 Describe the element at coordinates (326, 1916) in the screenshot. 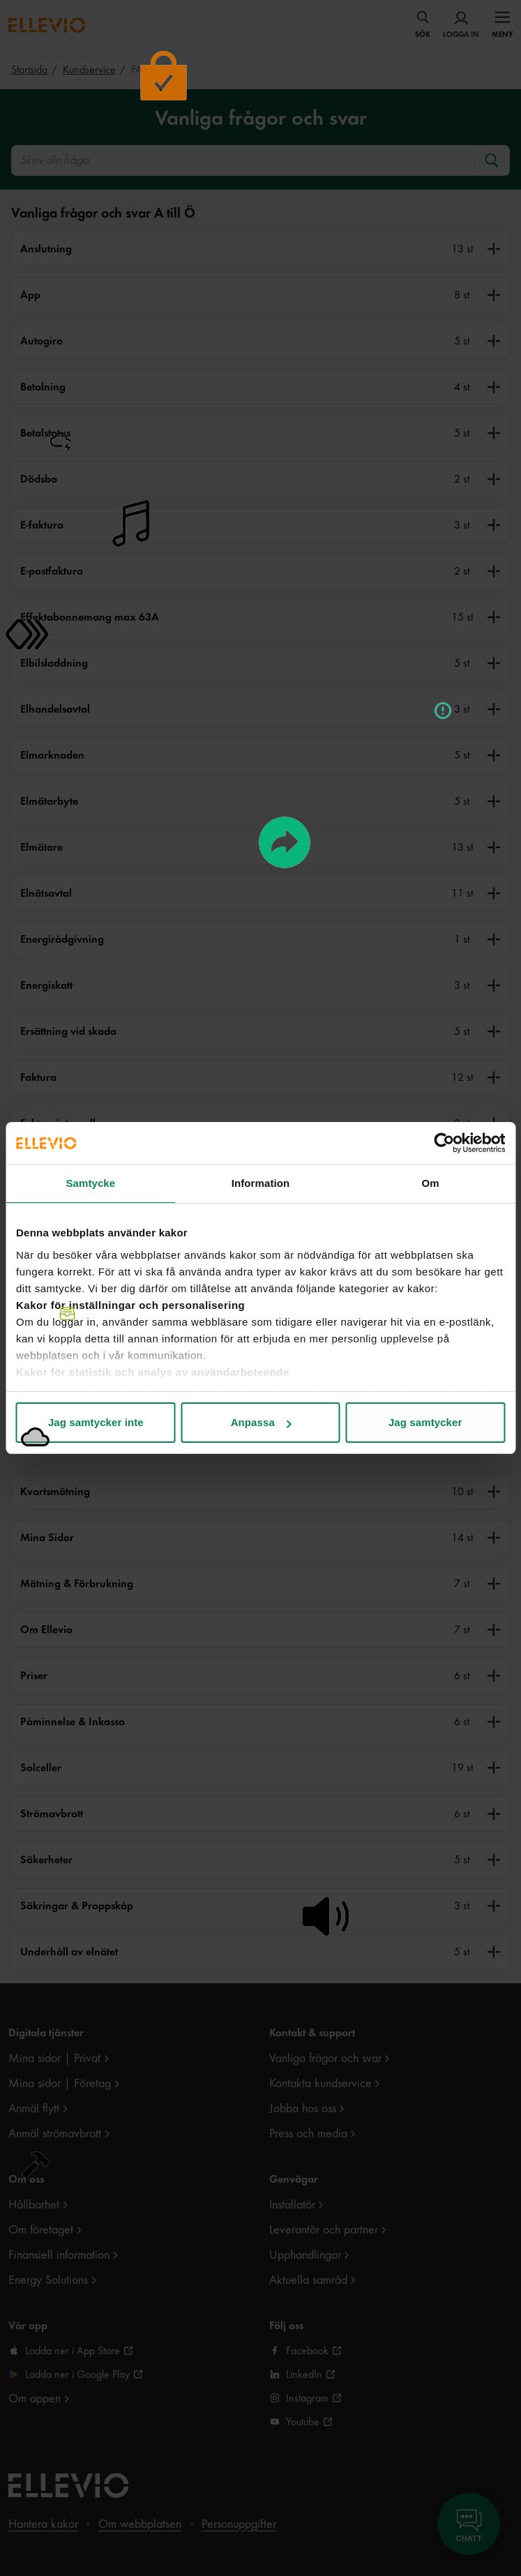

I see `adjust audio volume` at that location.